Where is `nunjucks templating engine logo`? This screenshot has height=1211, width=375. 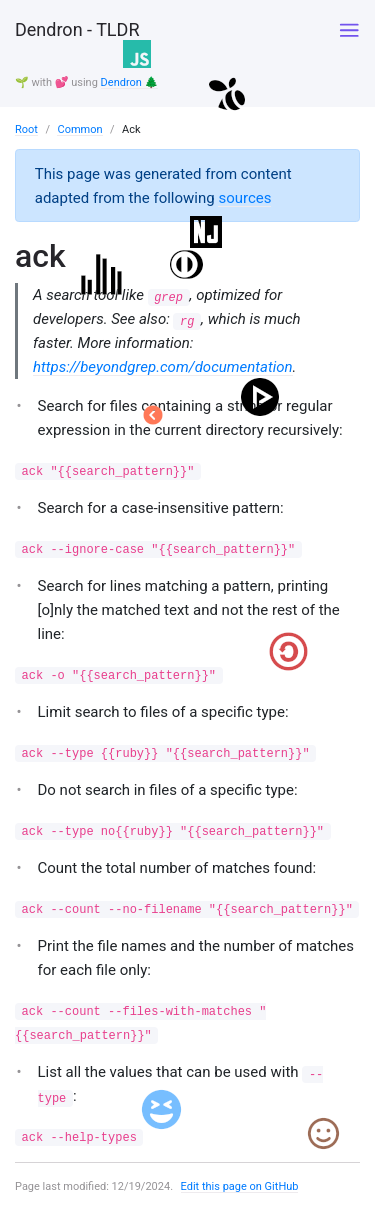 nunjucks templating engine logo is located at coordinates (206, 232).